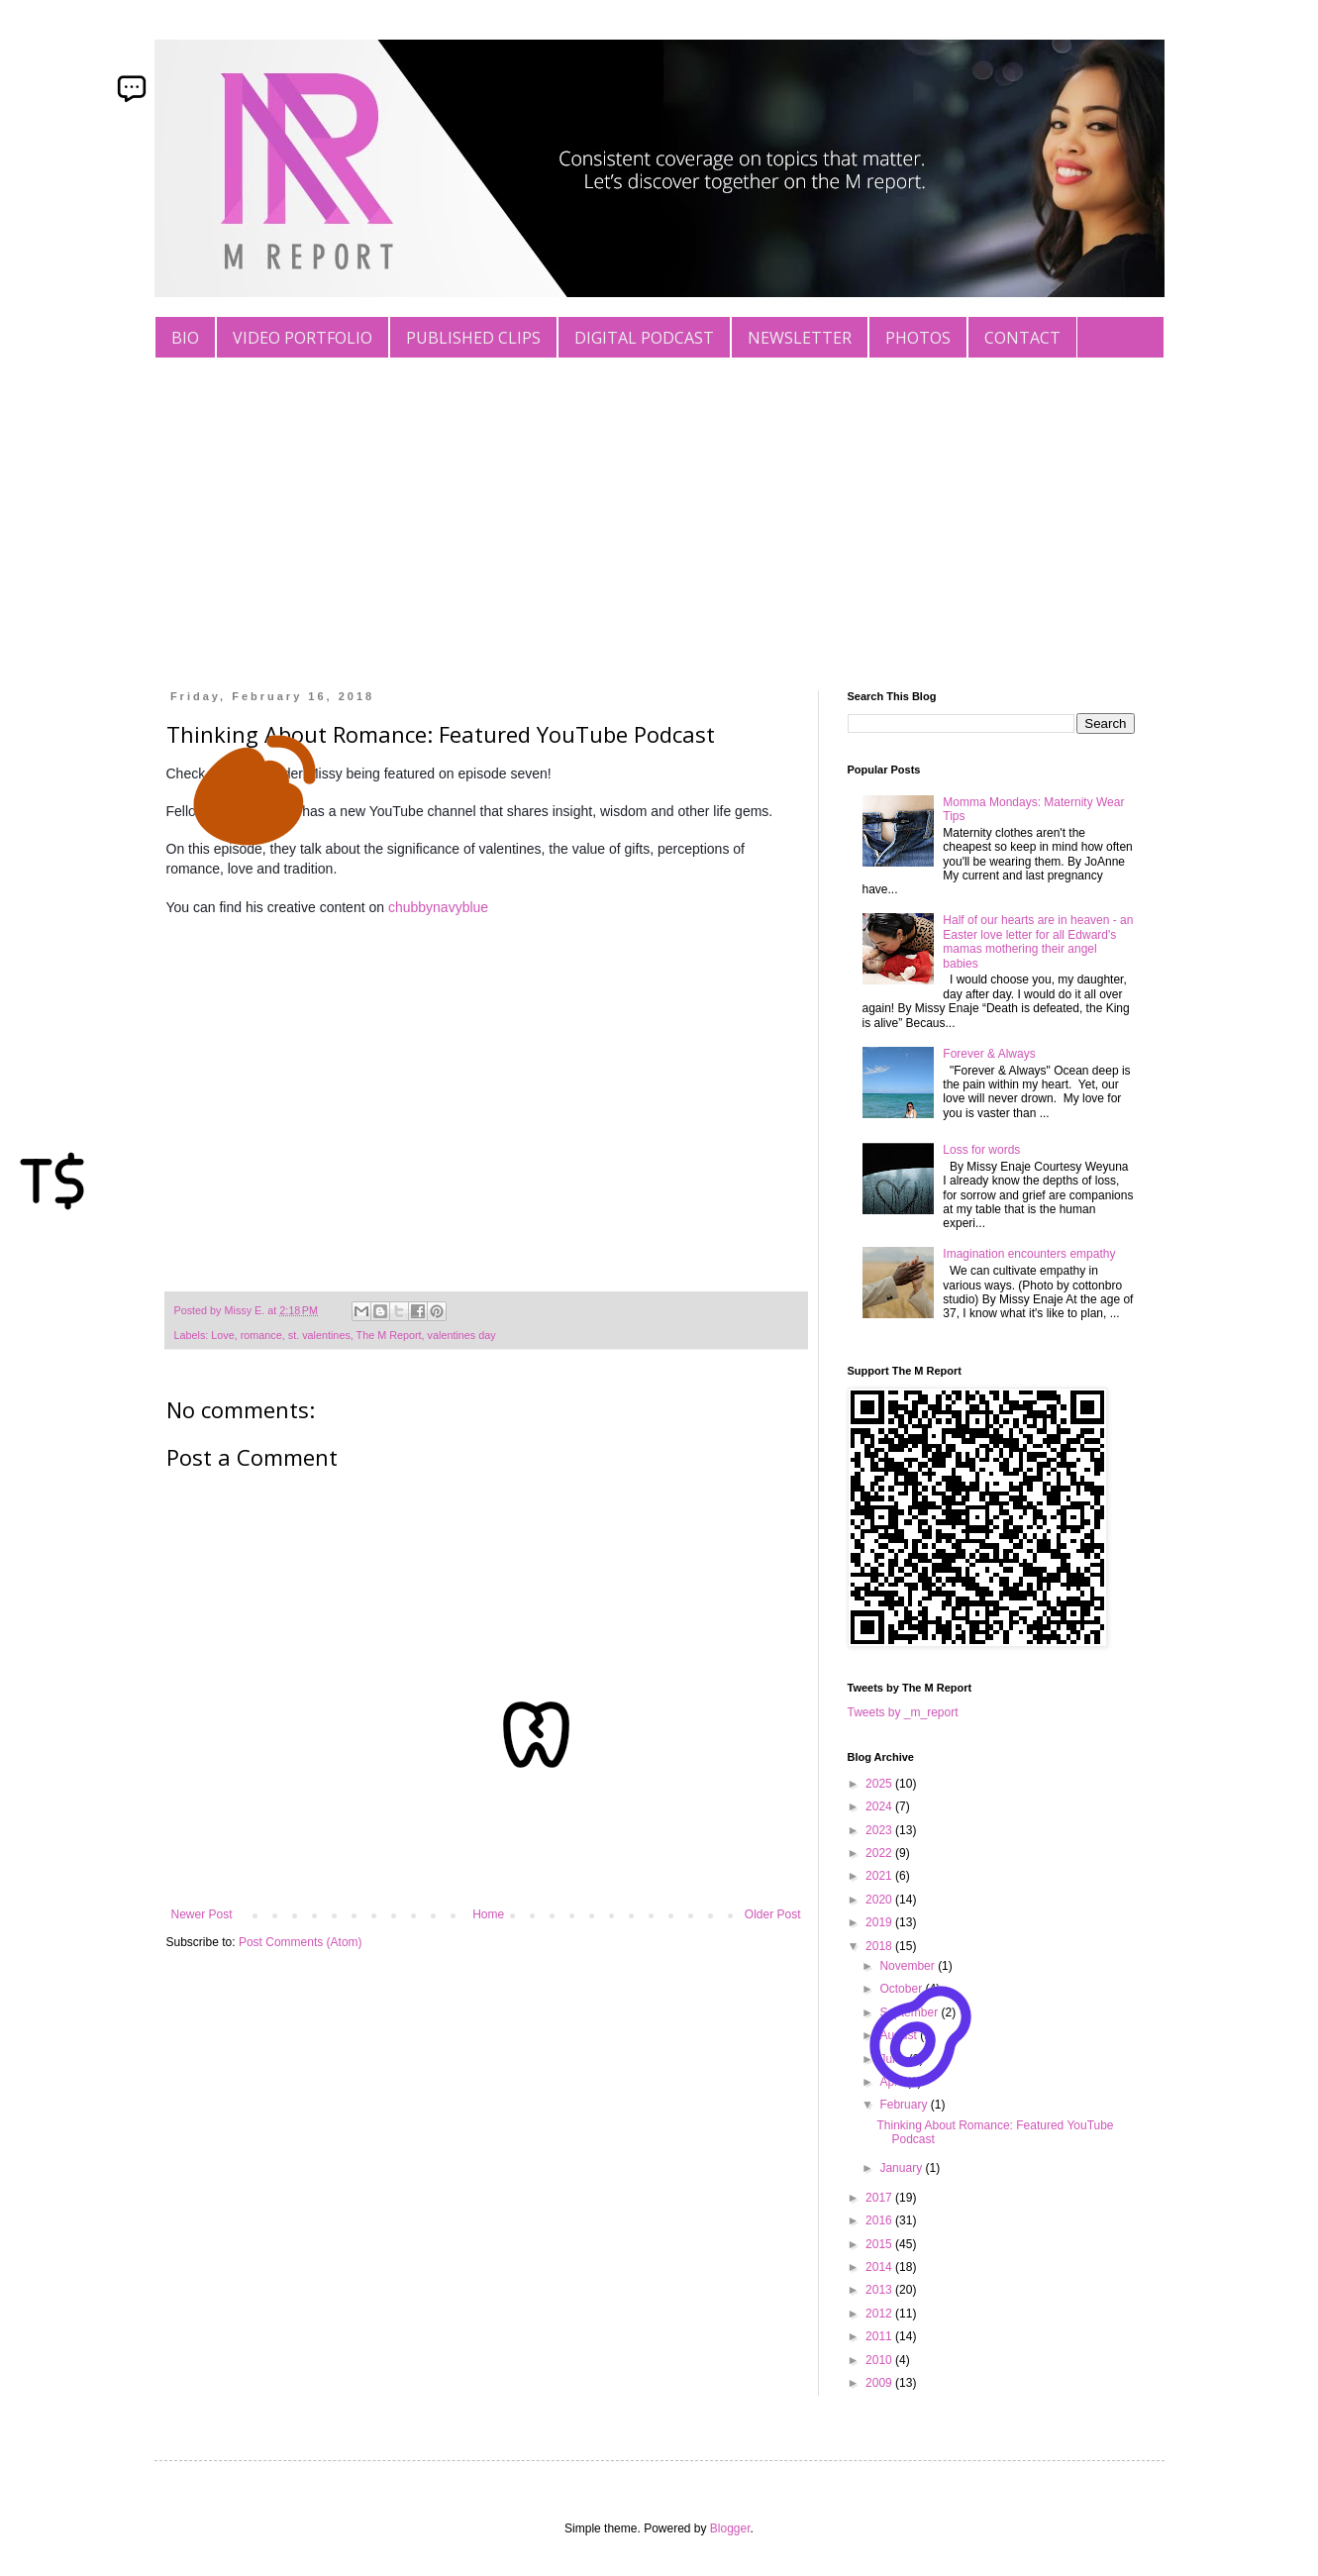 This screenshot has height=2576, width=1318. Describe the element at coordinates (132, 88) in the screenshot. I see `open messaging or chat` at that location.